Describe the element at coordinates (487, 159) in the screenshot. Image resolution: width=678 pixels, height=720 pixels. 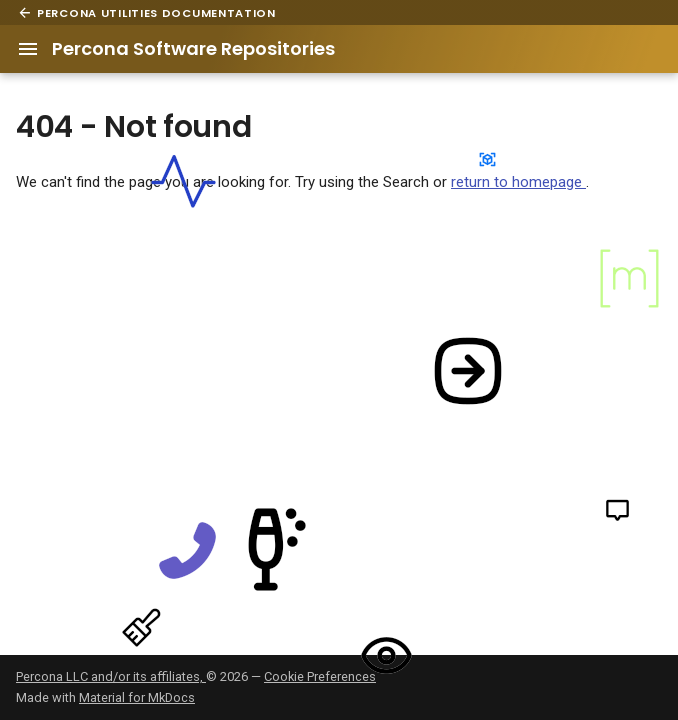
I see `scan or detect 3D objects` at that location.